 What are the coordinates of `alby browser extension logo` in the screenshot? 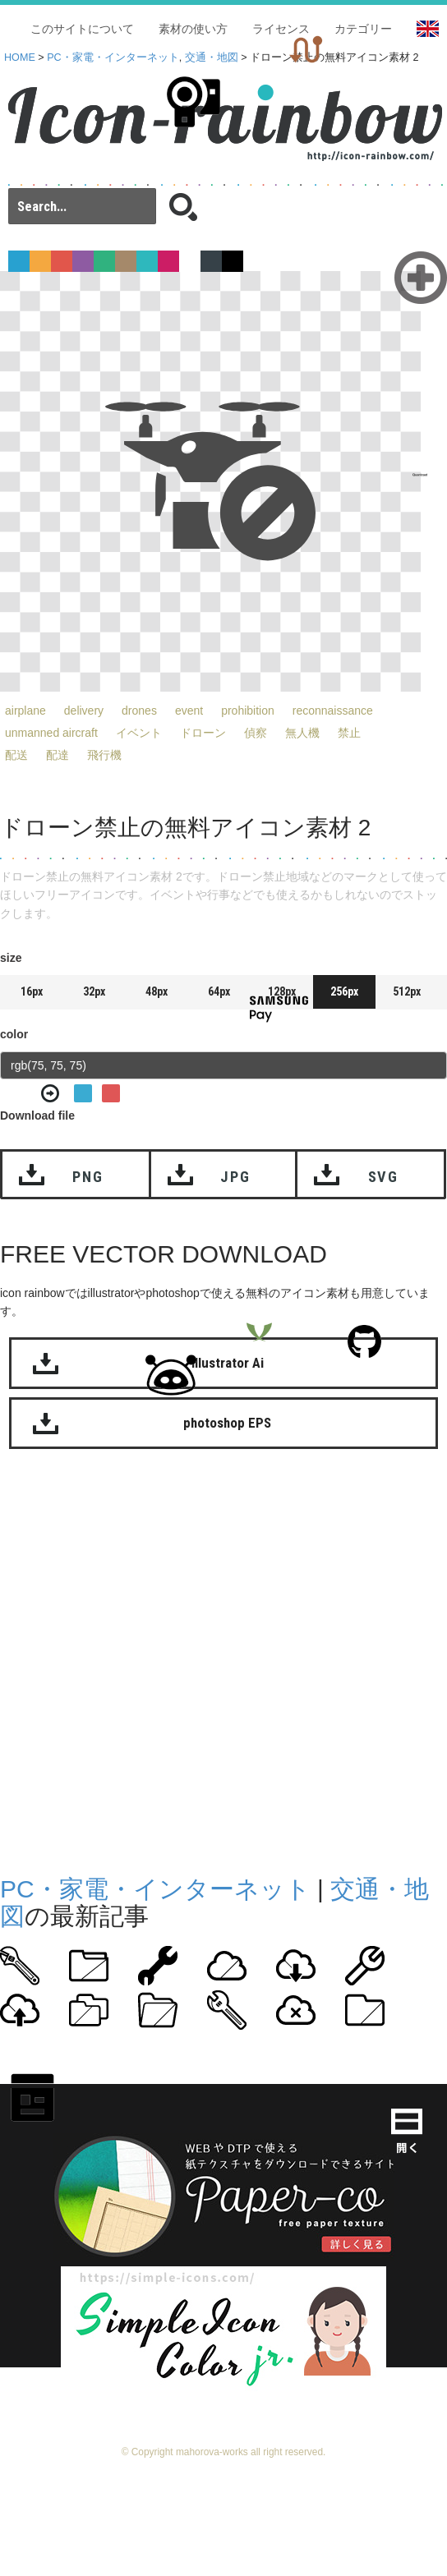 It's located at (171, 1375).